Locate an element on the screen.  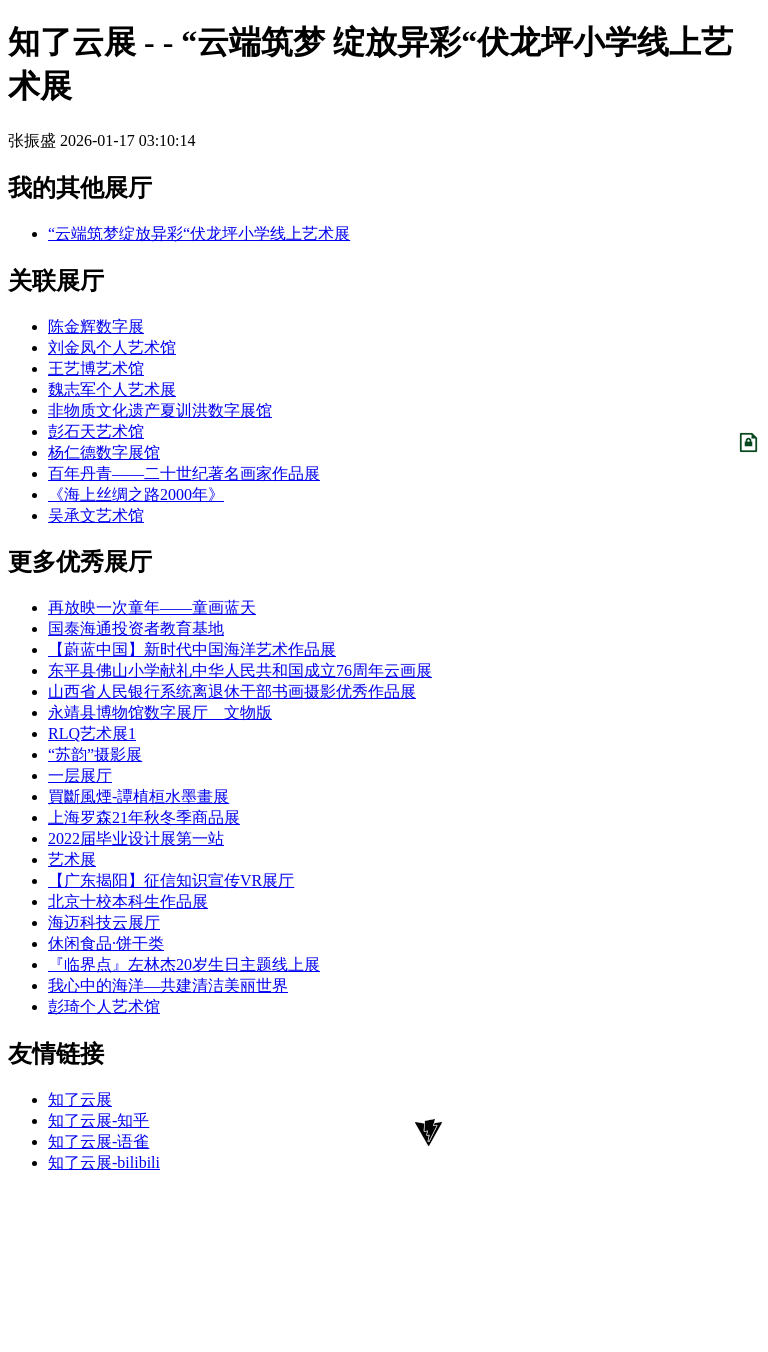
view a locked or protected file is located at coordinates (748, 442).